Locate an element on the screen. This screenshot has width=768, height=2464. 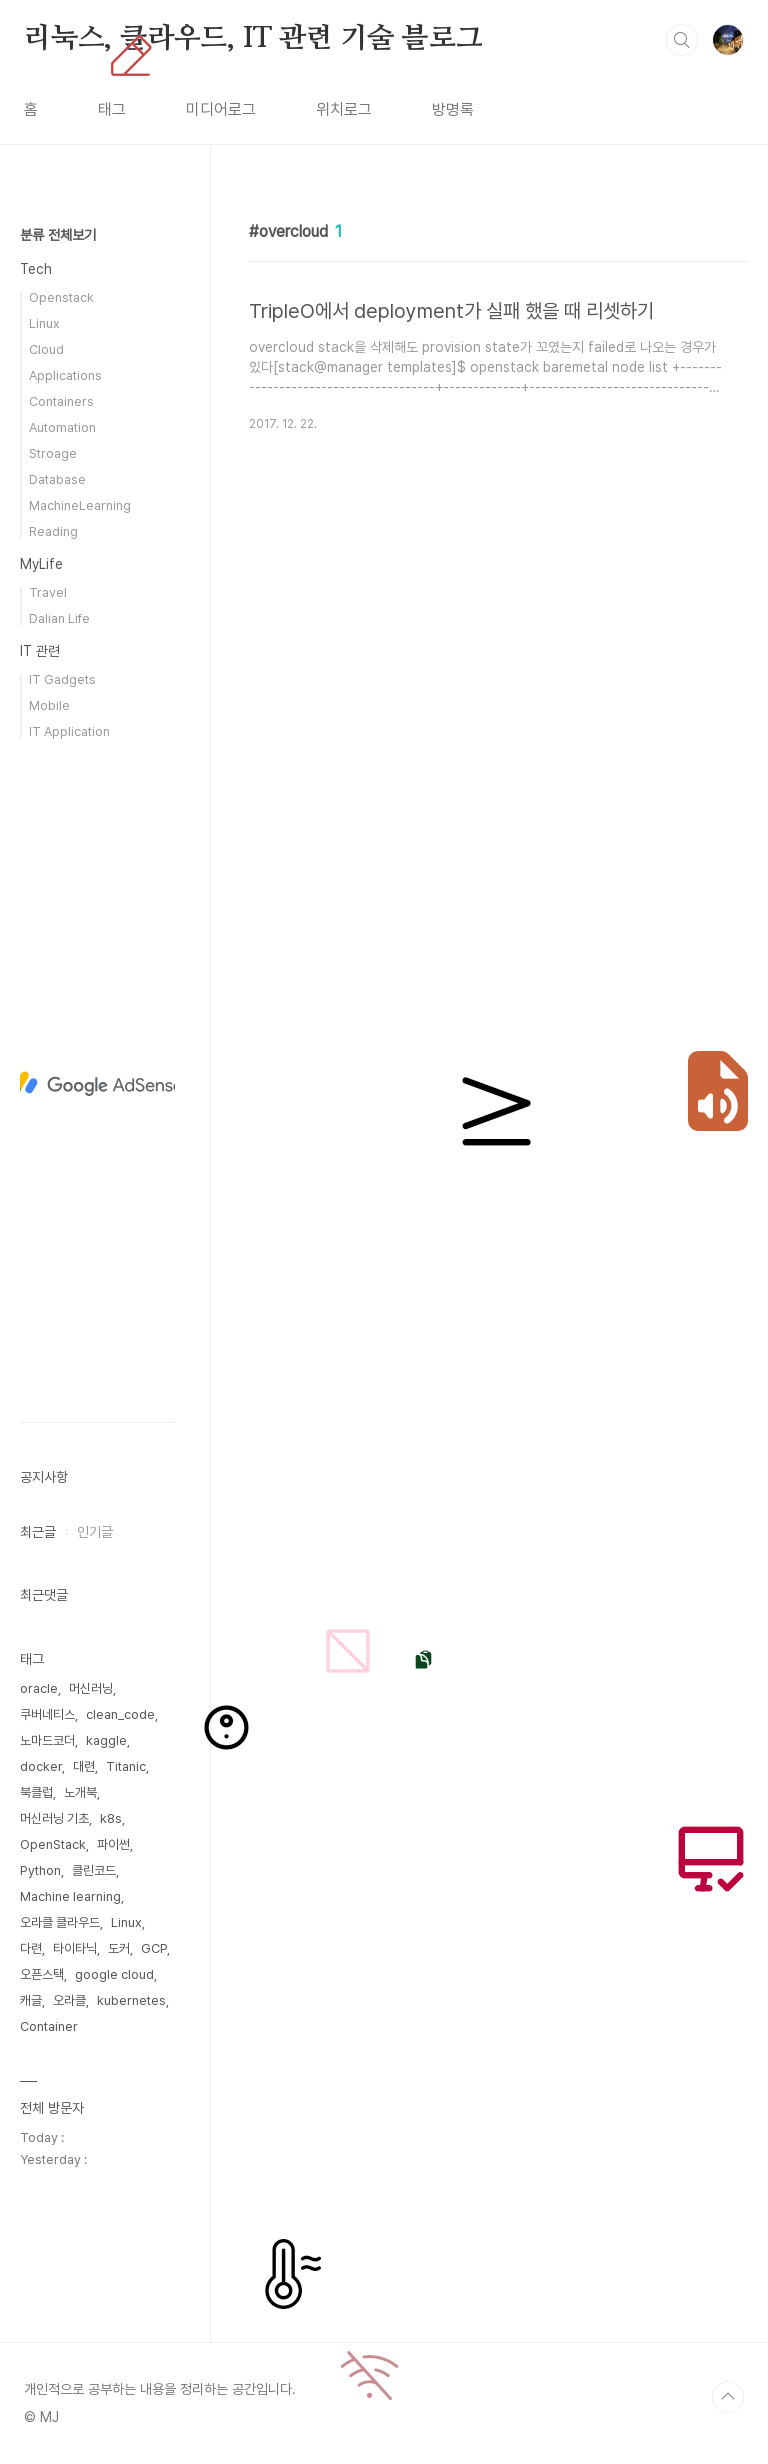
indicates high temperature or heat warning is located at coordinates (286, 2274).